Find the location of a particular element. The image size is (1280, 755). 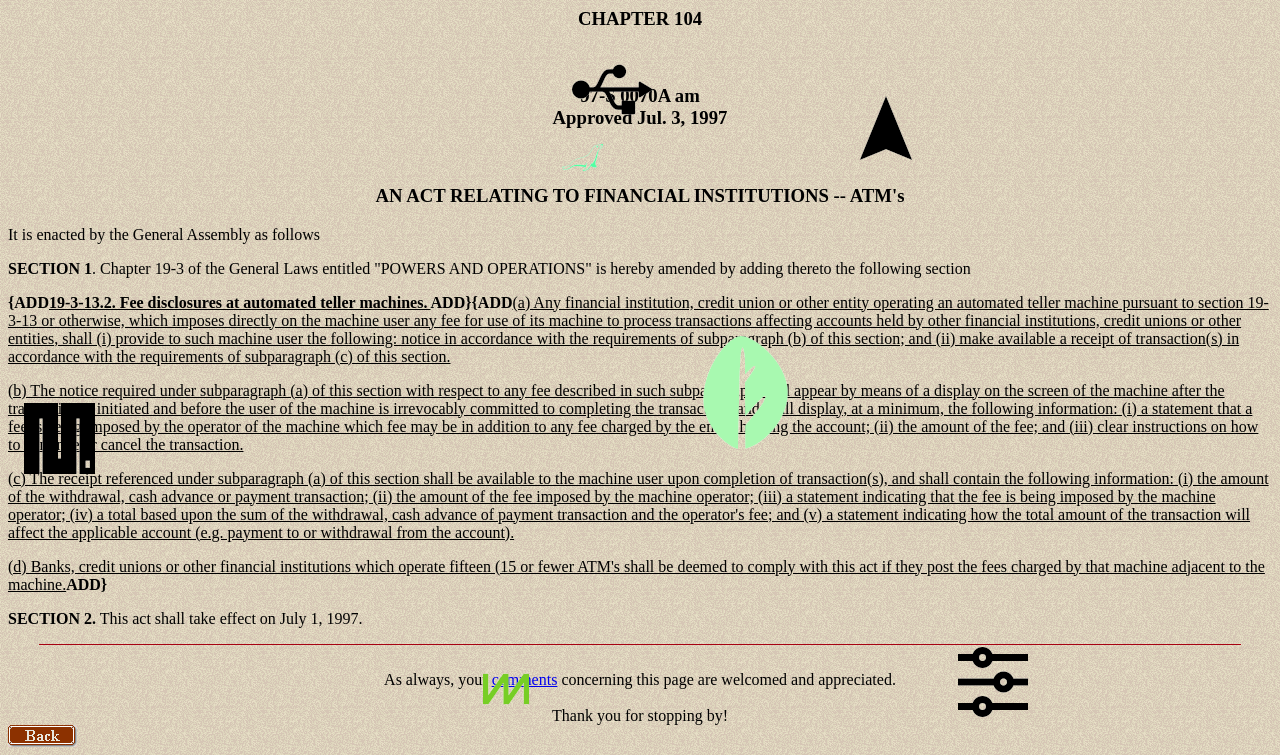

mariadb foundation logo is located at coordinates (582, 157).